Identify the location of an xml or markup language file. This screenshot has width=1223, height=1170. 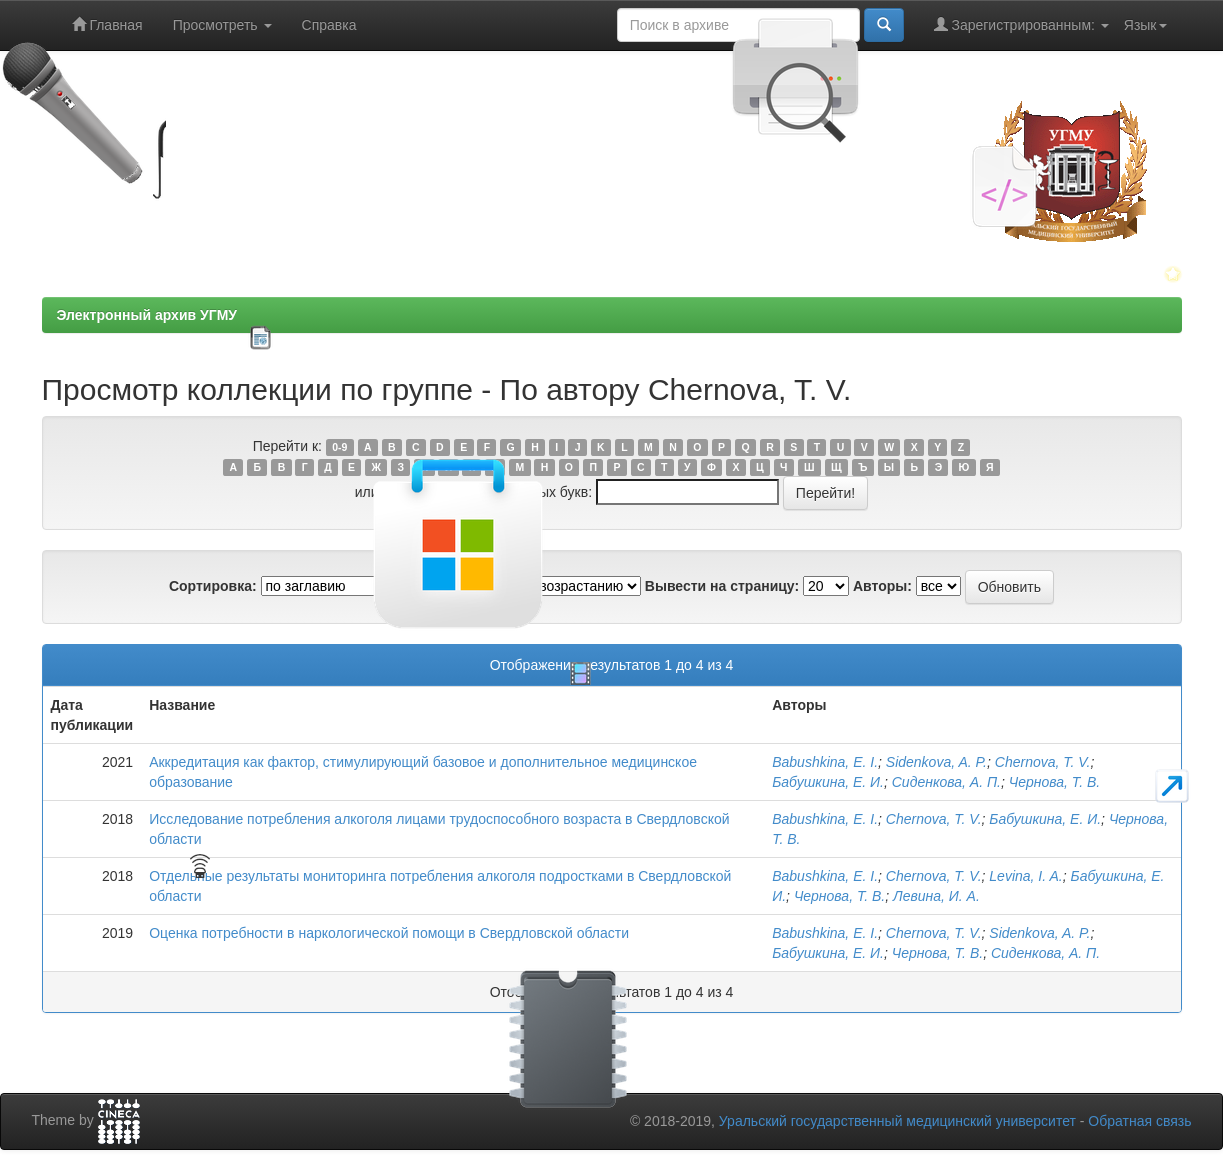
(1004, 186).